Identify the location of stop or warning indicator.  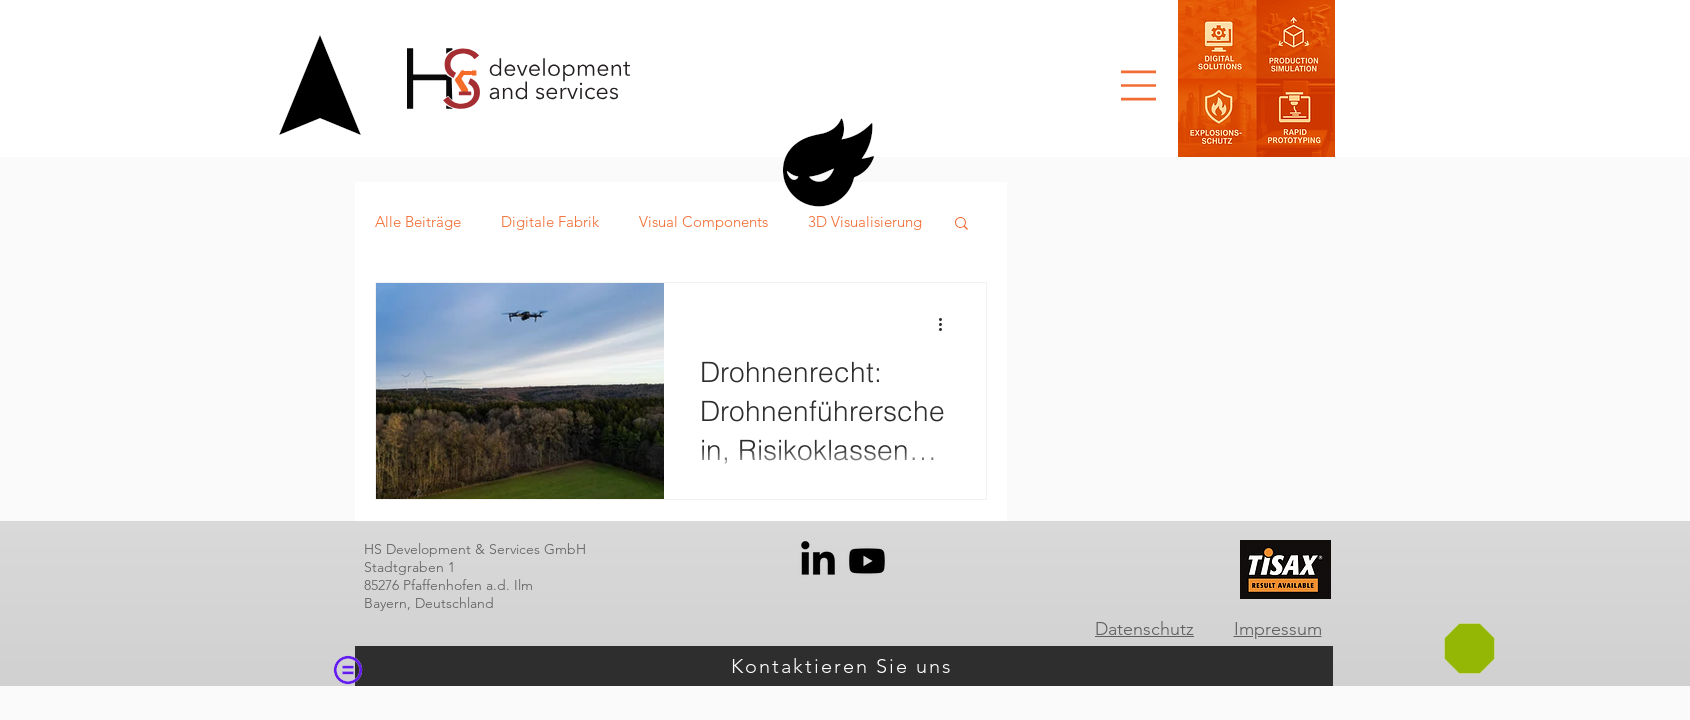
(1469, 648).